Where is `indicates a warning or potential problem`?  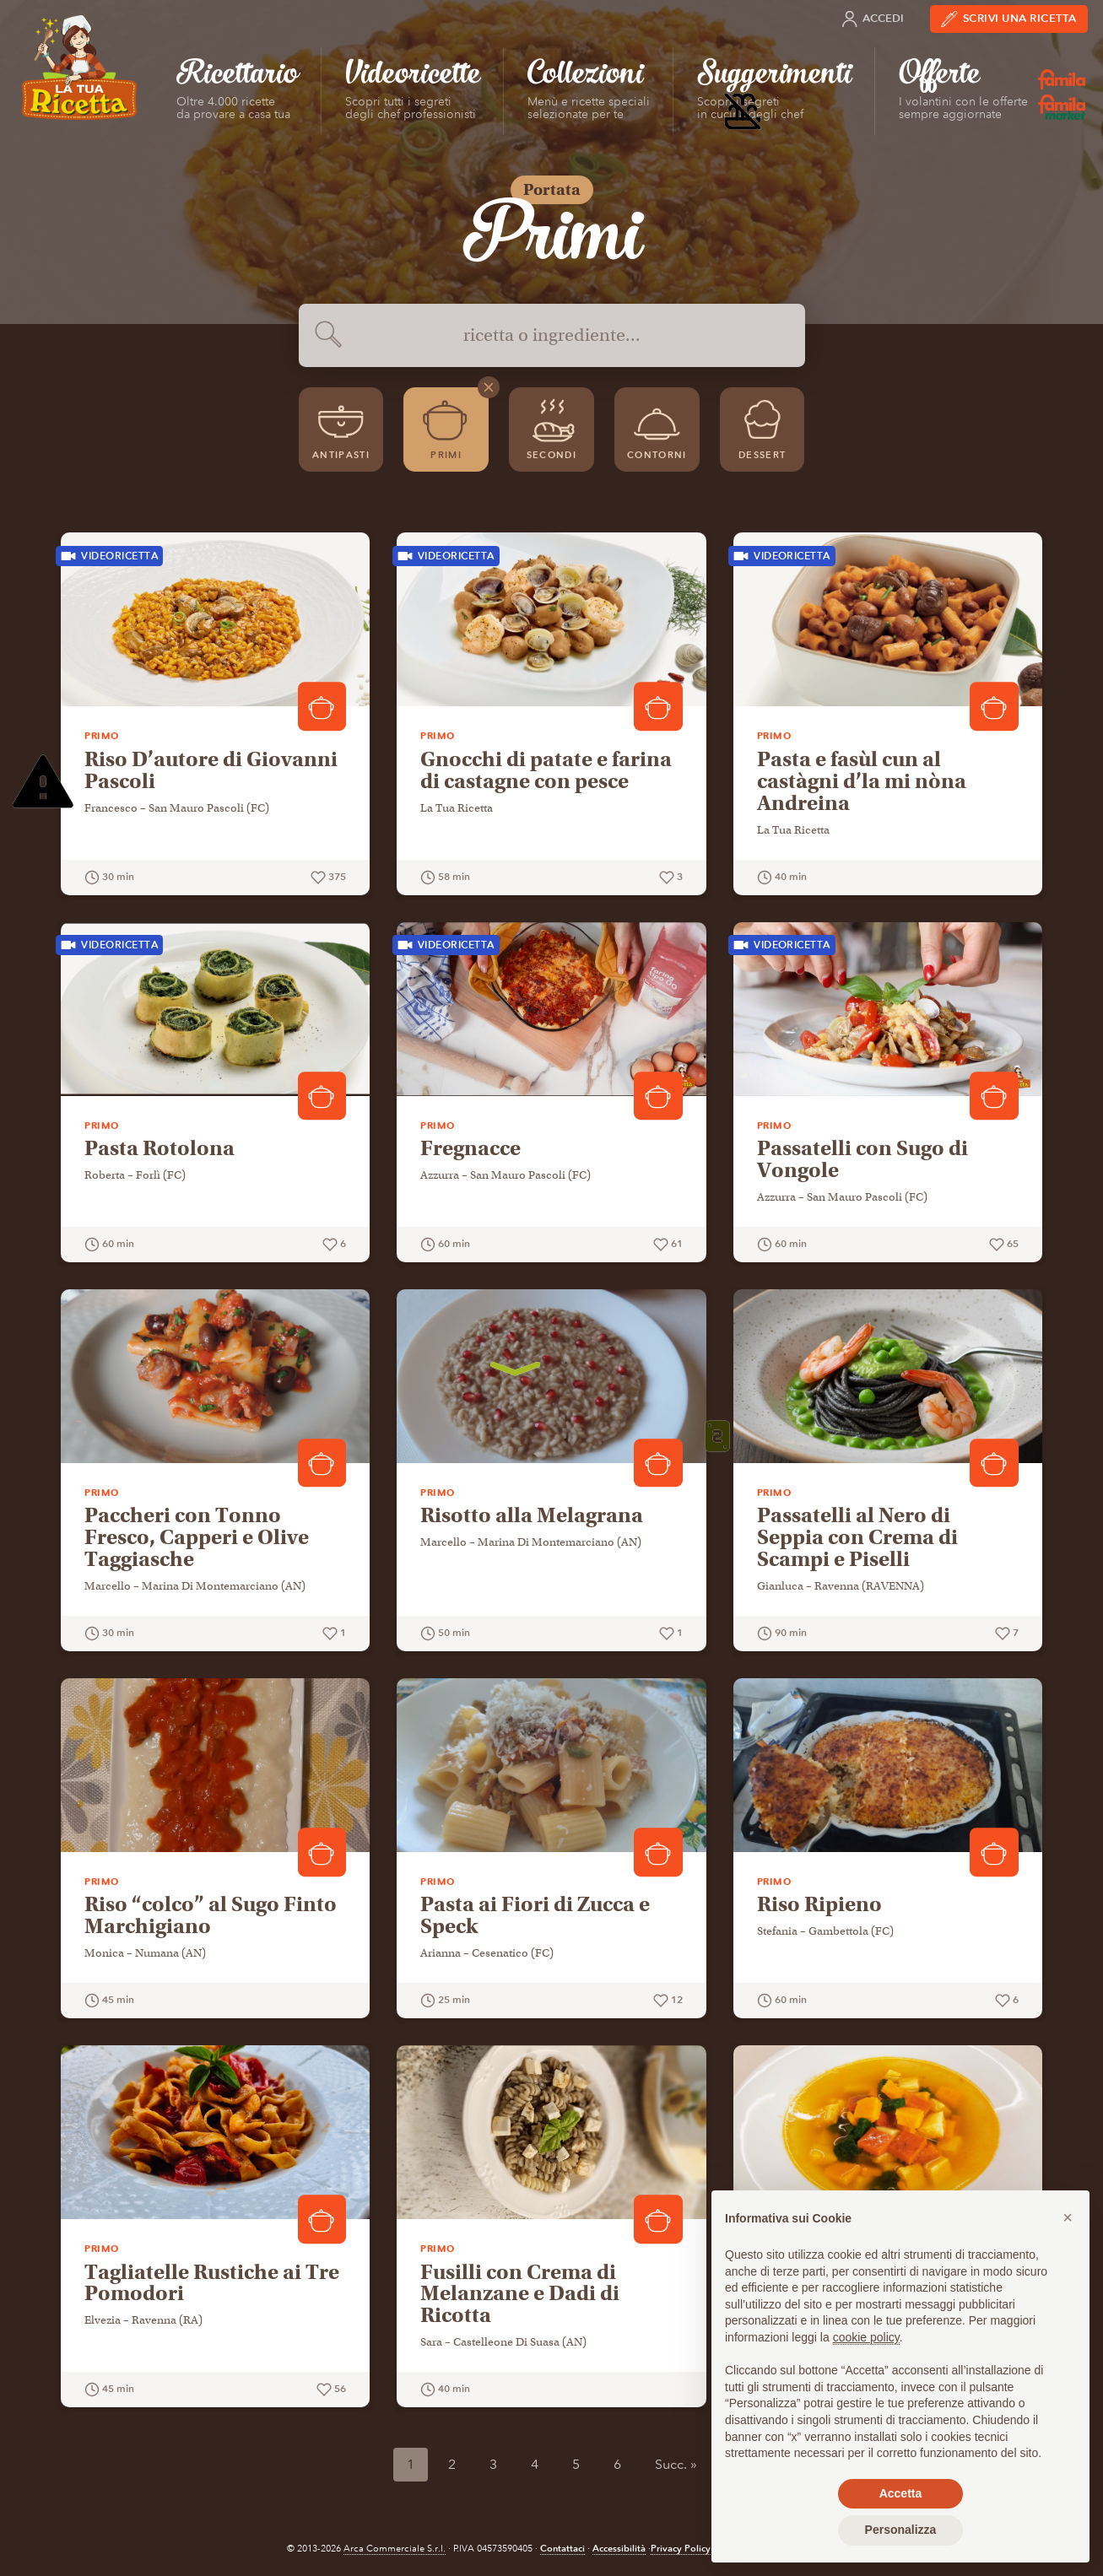
indicates a warning or potential problem is located at coordinates (43, 781).